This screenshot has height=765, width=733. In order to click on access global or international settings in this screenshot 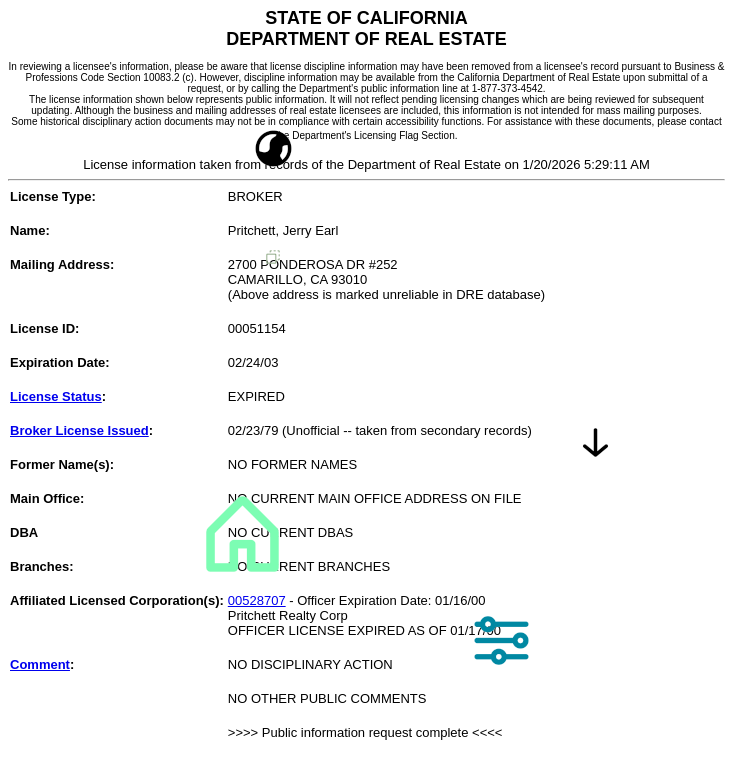, I will do `click(273, 148)`.